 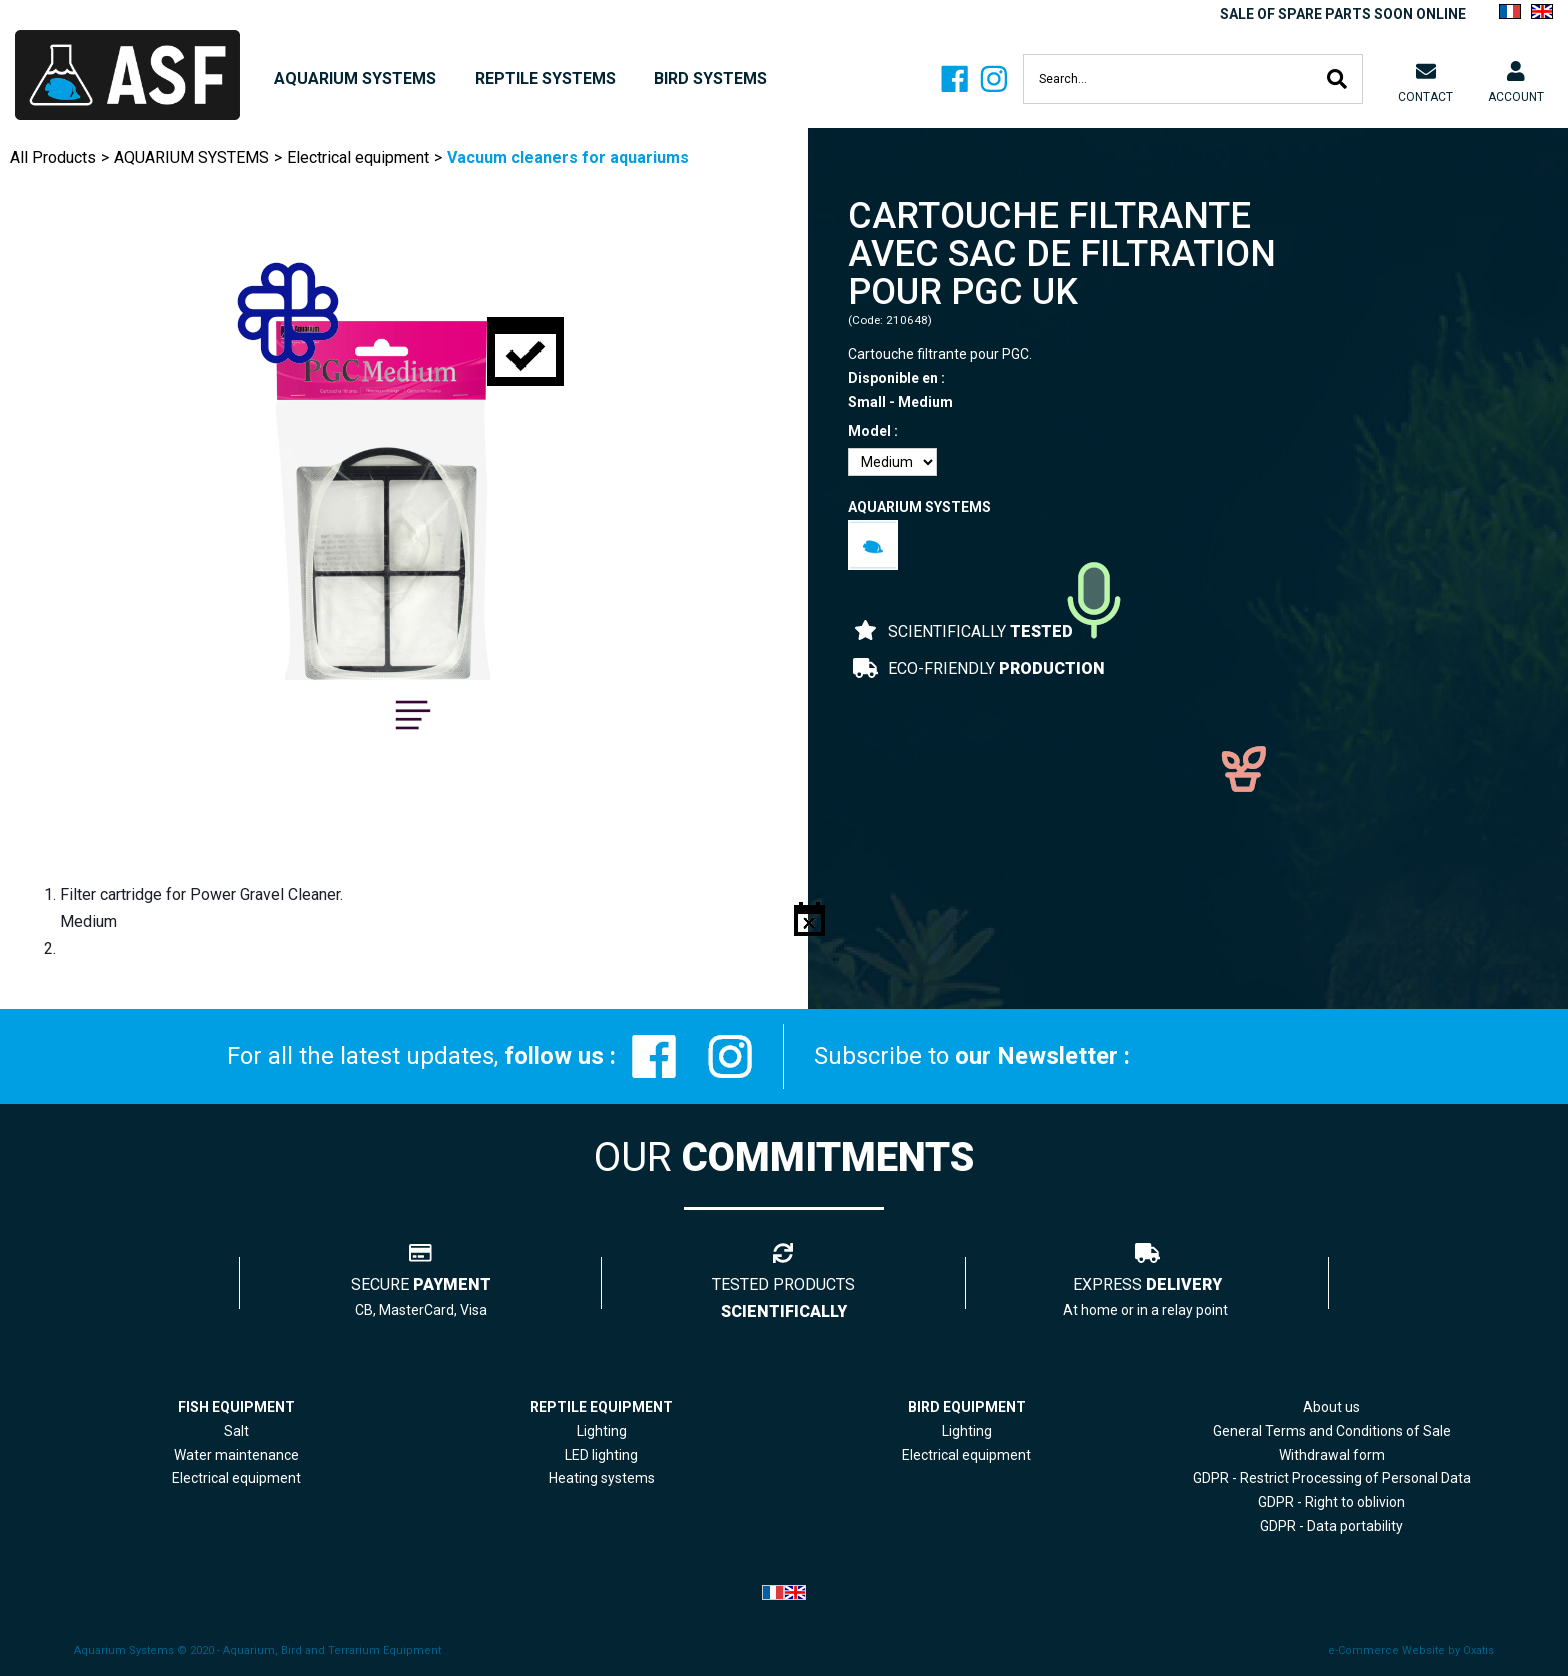 What do you see at coordinates (288, 313) in the screenshot?
I see `open slack messaging app` at bounding box center [288, 313].